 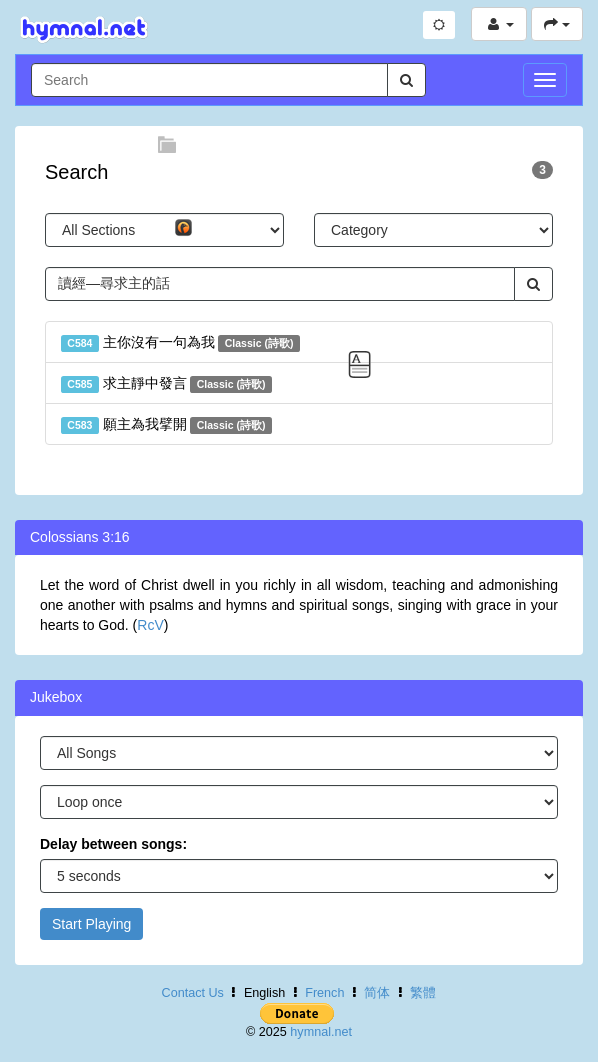 I want to click on launch qemu virtual machine emulator, so click(x=183, y=227).